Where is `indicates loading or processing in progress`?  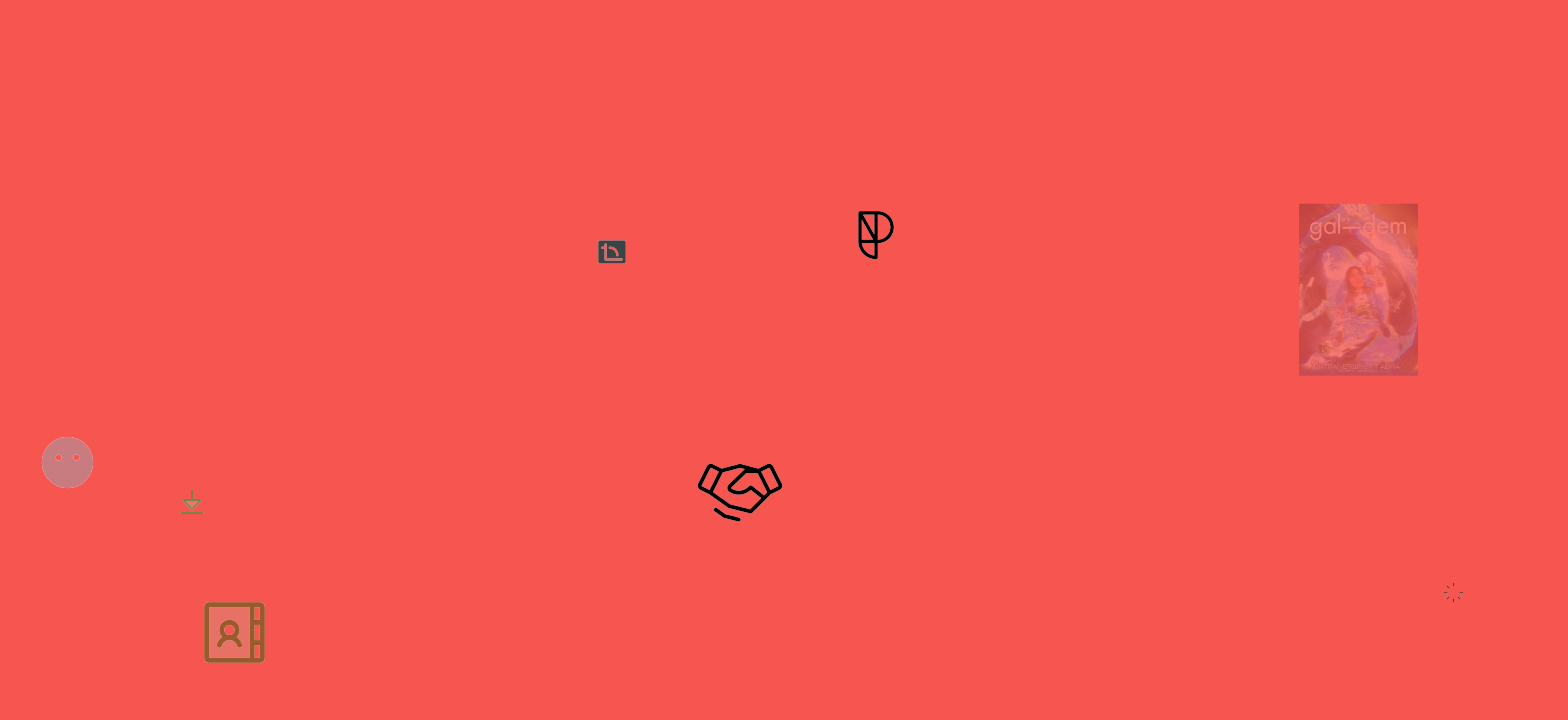
indicates loading or processing in progress is located at coordinates (1453, 592).